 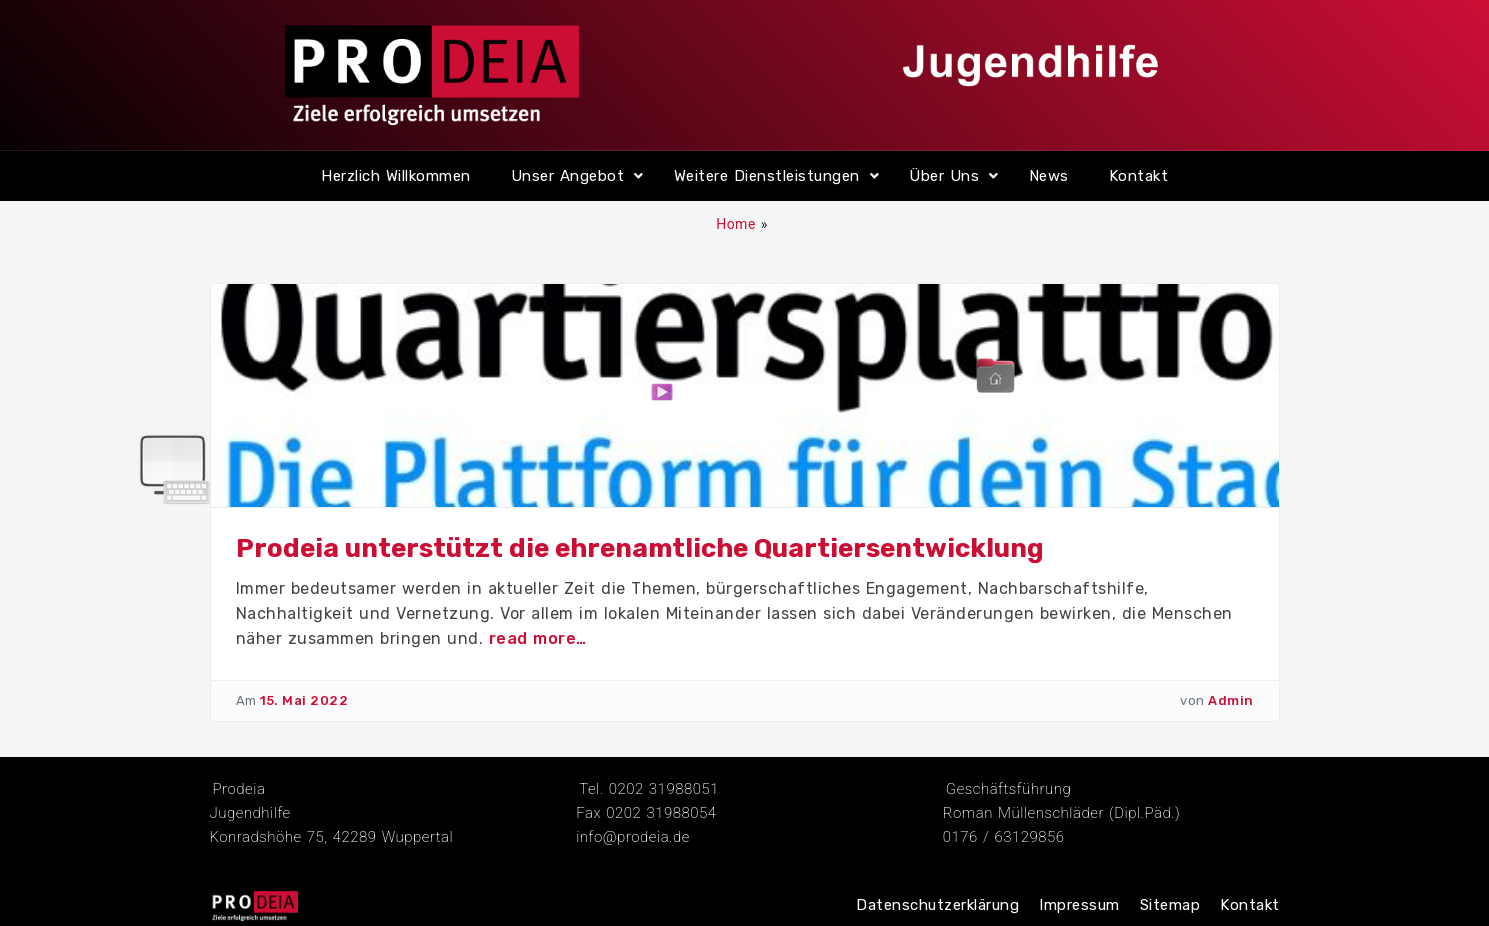 I want to click on access computer or desktop settings, so click(x=175, y=469).